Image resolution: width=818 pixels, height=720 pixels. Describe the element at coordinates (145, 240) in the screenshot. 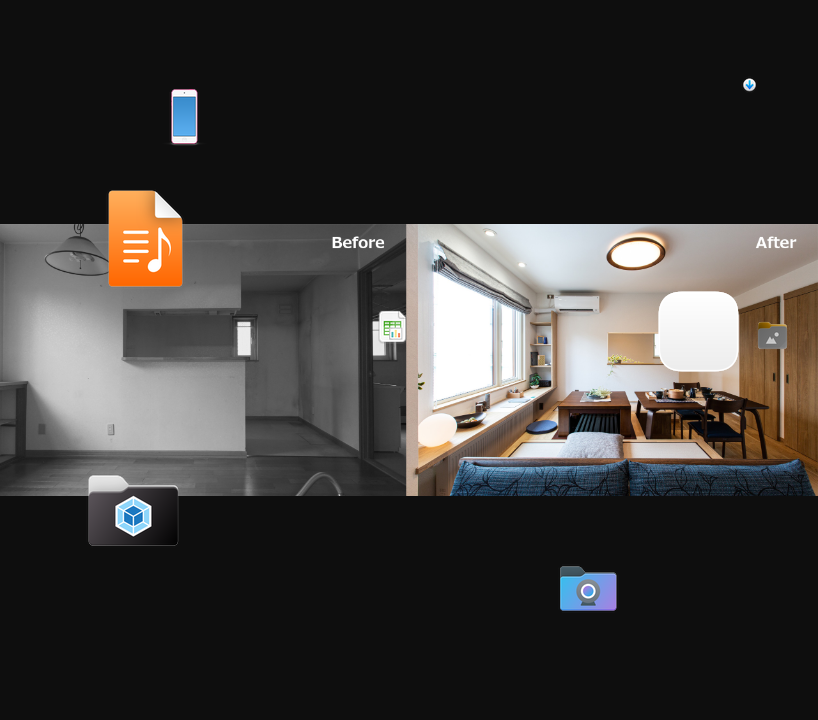

I see `mp3 playlist file type indicator` at that location.